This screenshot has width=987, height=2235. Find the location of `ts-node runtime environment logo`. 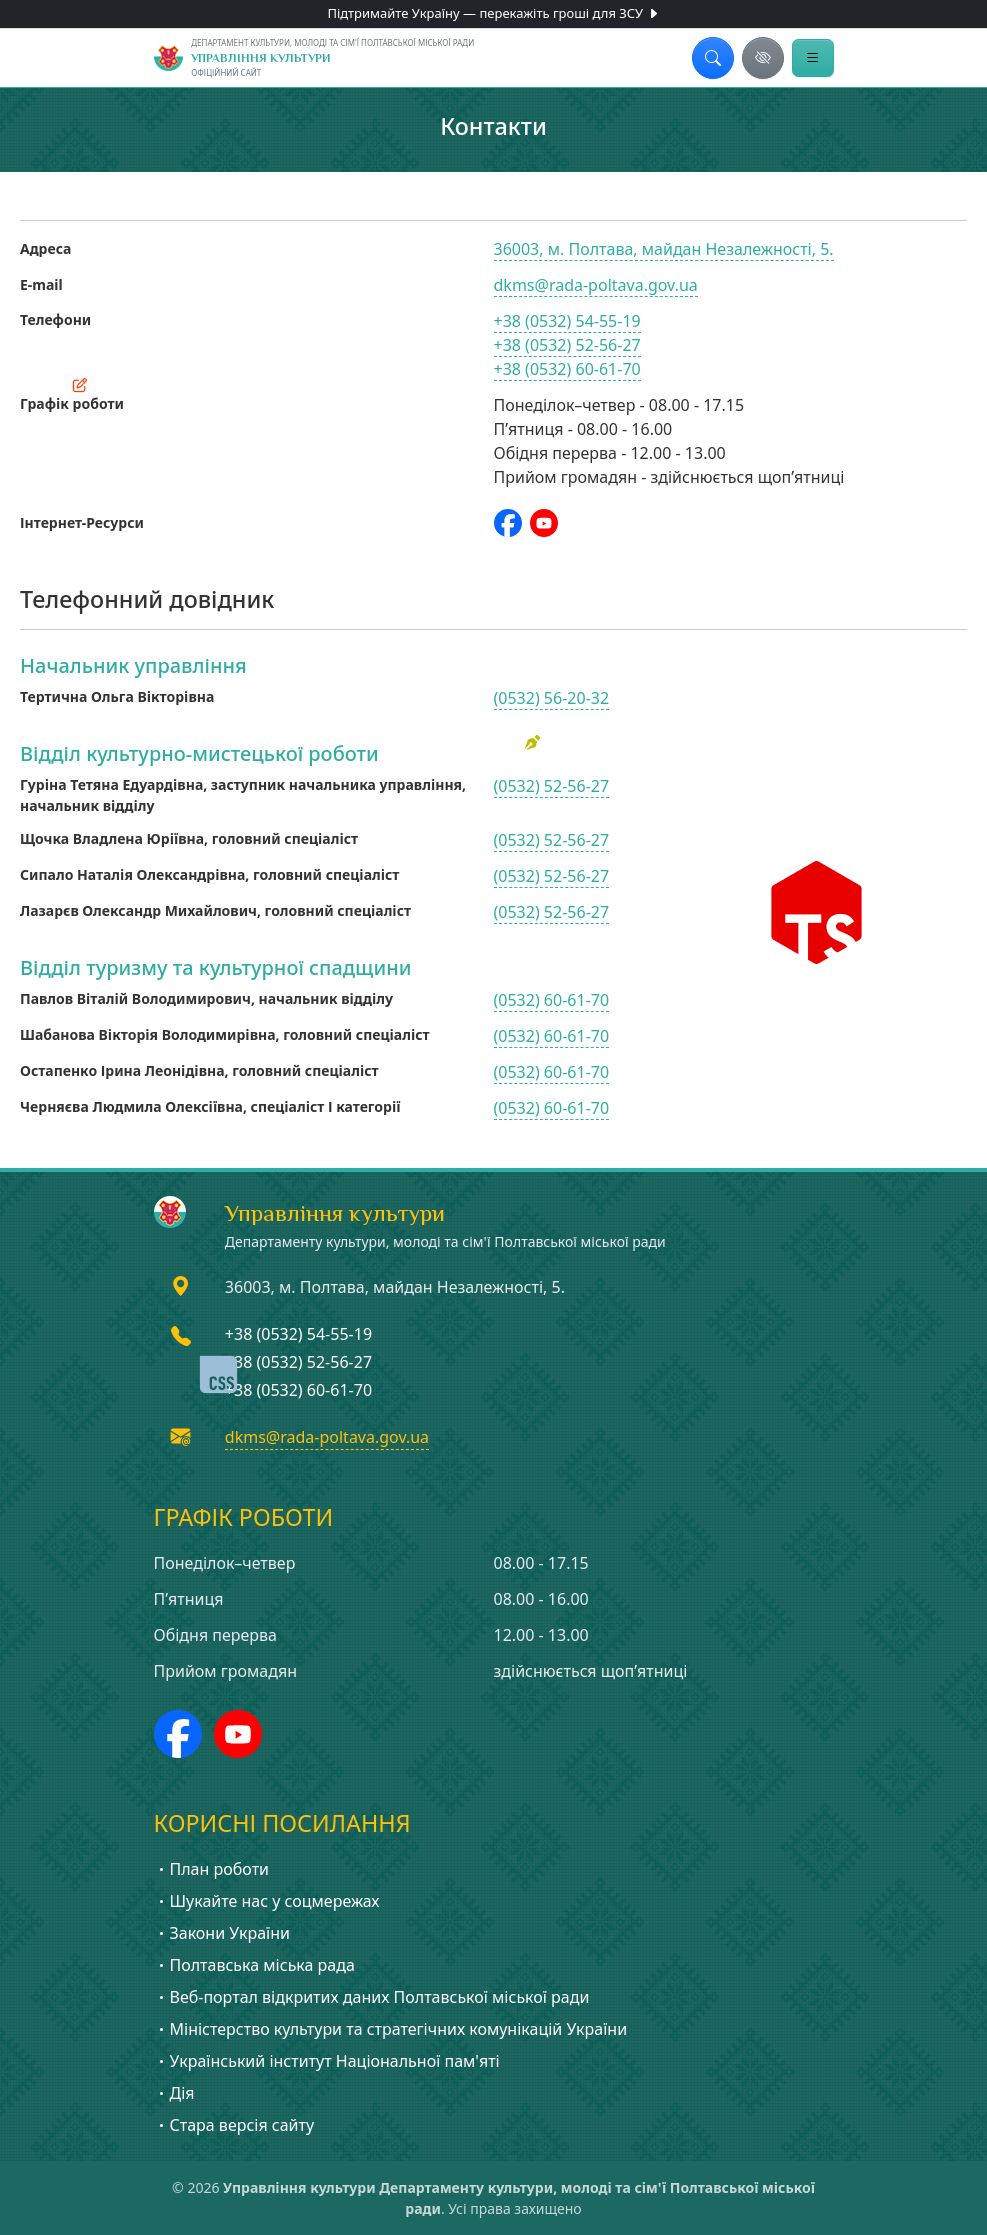

ts-node runtime environment logo is located at coordinates (816, 912).